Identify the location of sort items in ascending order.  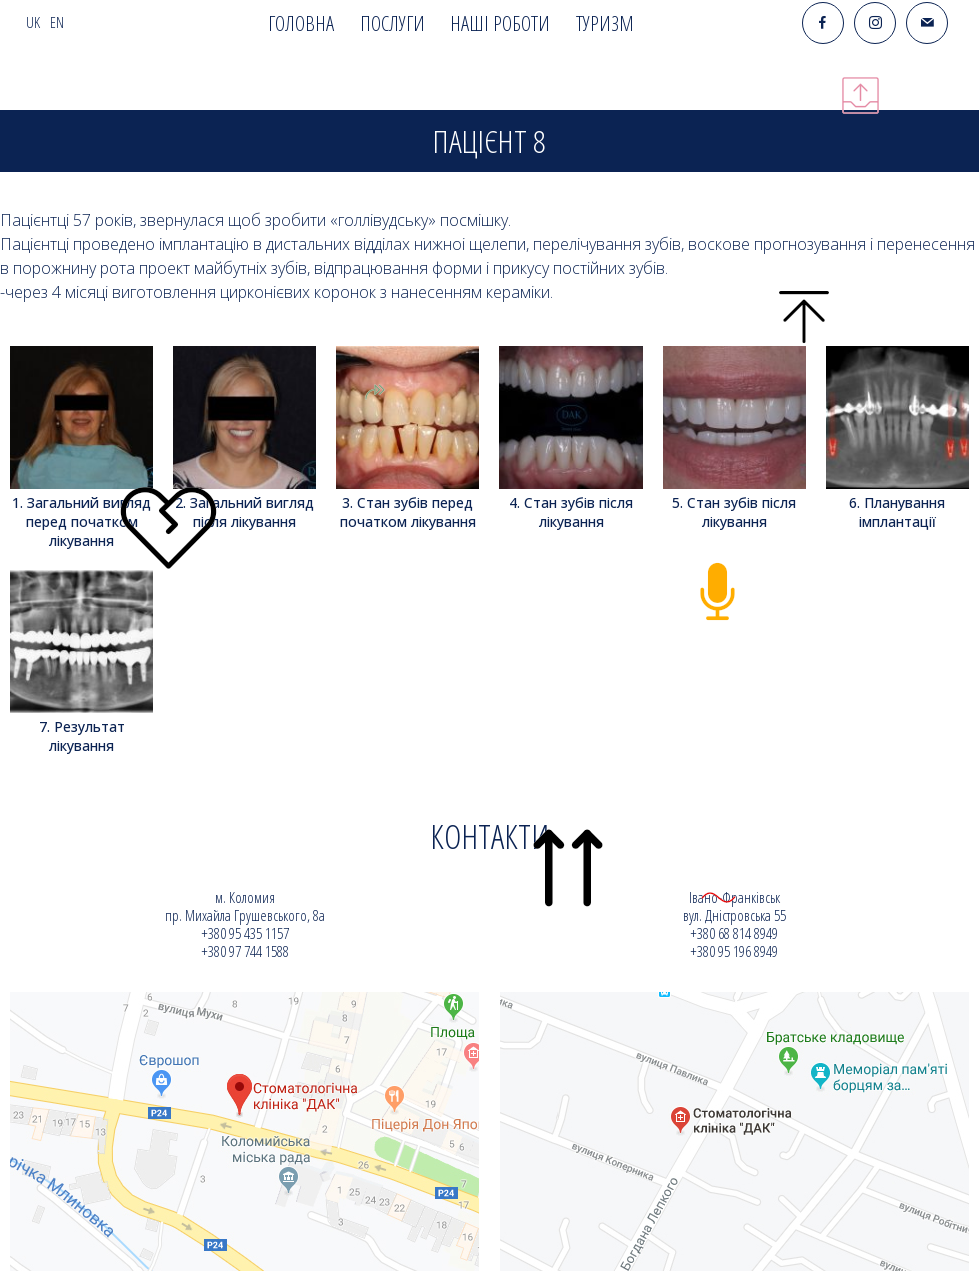
(568, 868).